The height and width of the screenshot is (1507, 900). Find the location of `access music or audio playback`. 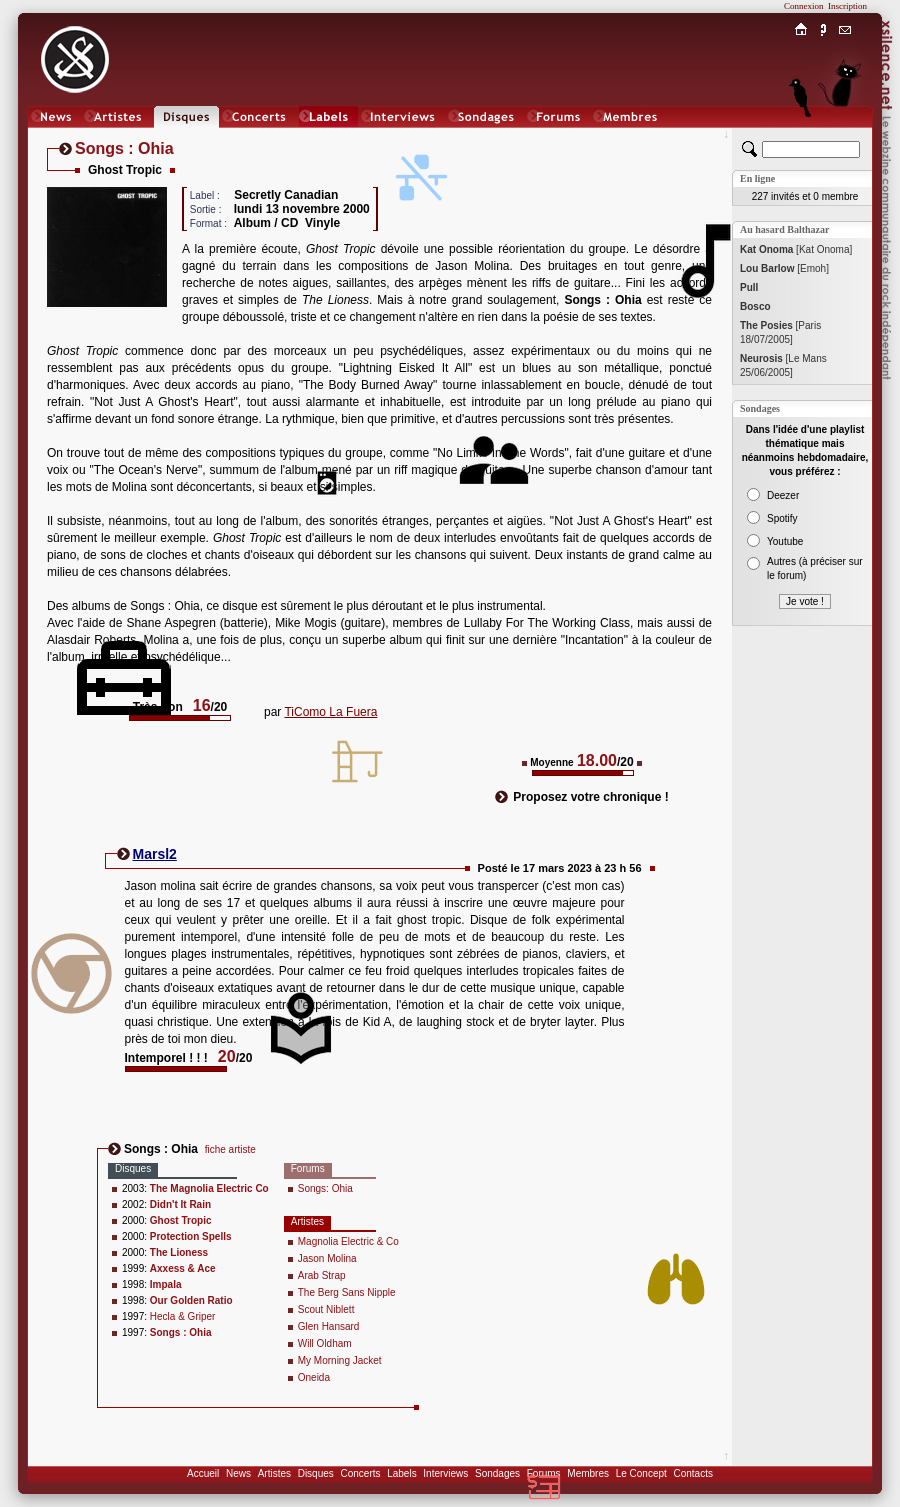

access music or audio playback is located at coordinates (706, 261).